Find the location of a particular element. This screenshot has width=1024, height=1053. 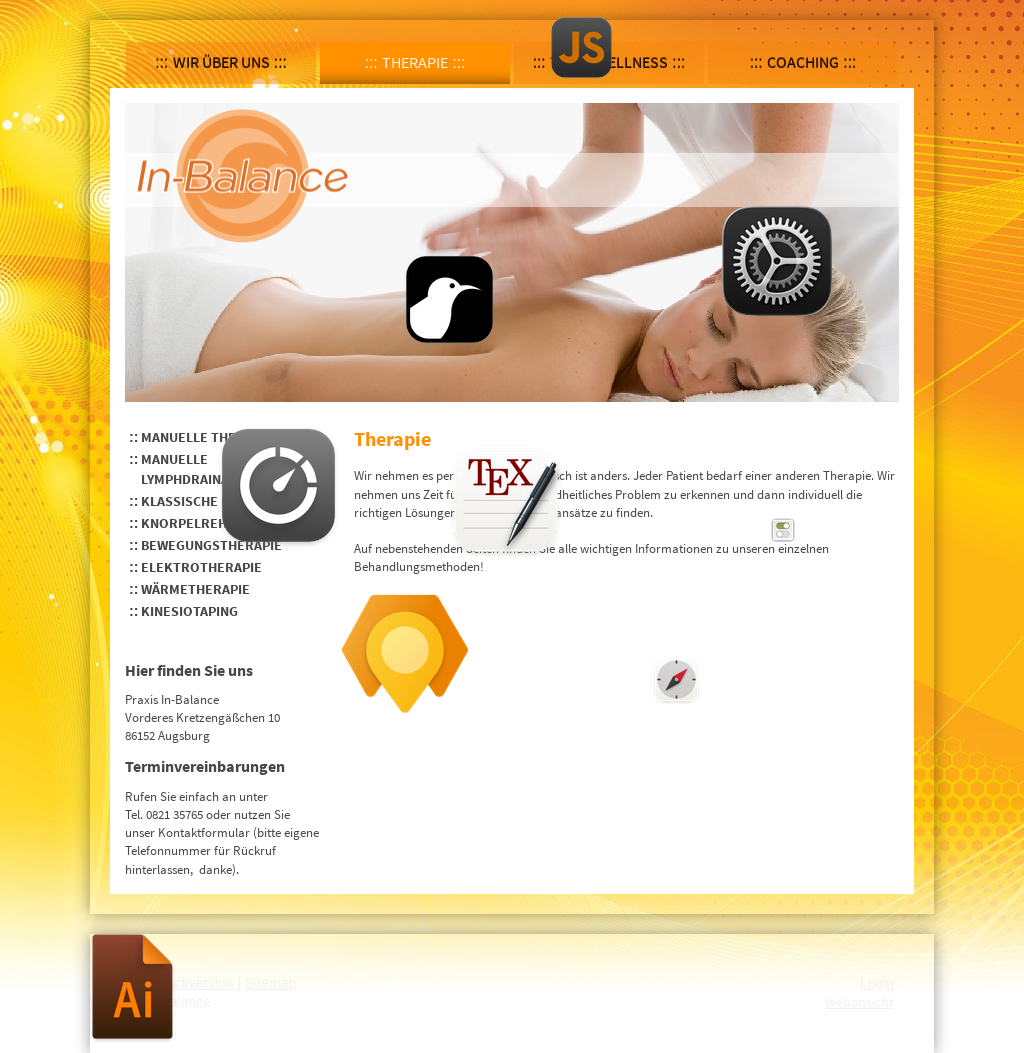

open field service management app is located at coordinates (405, 650).